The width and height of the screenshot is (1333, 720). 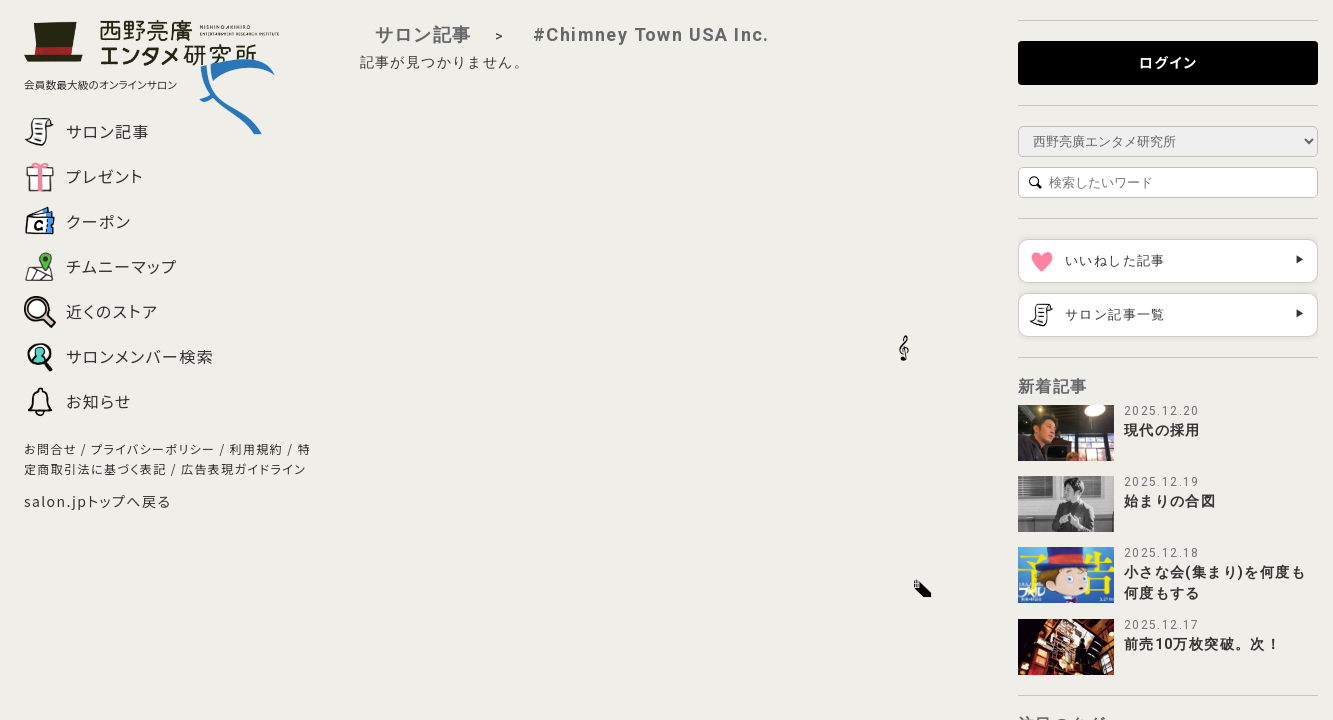 What do you see at coordinates (237, 96) in the screenshot?
I see `select the scythe weapon or tool` at bounding box center [237, 96].